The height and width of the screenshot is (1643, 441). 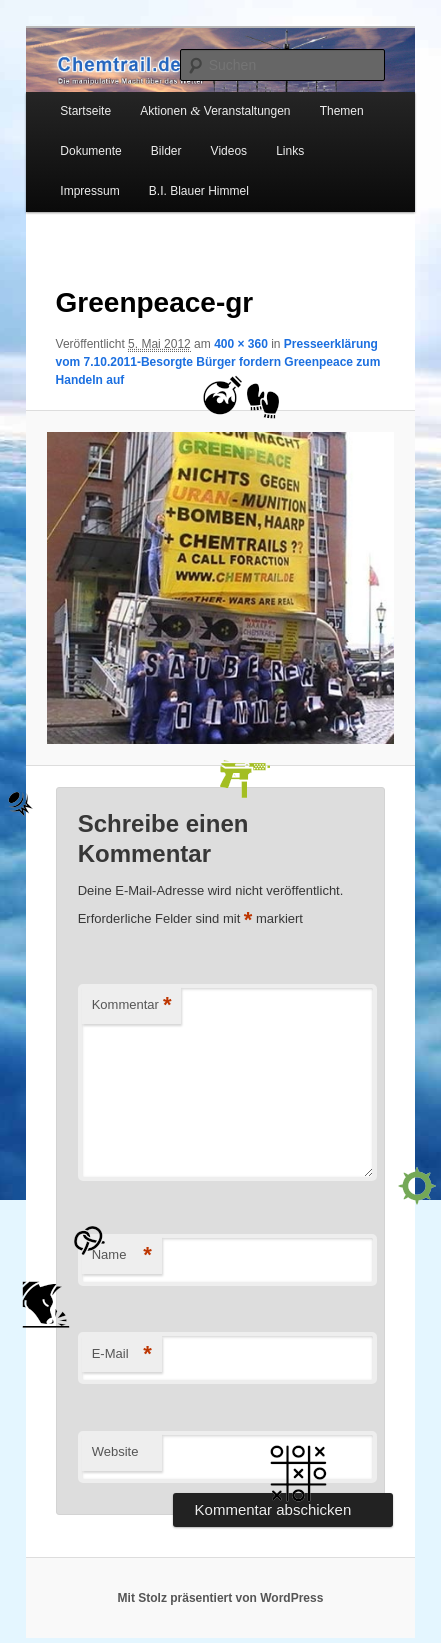 What do you see at coordinates (417, 1186) in the screenshot?
I see `spikeball game or sports activity` at bounding box center [417, 1186].